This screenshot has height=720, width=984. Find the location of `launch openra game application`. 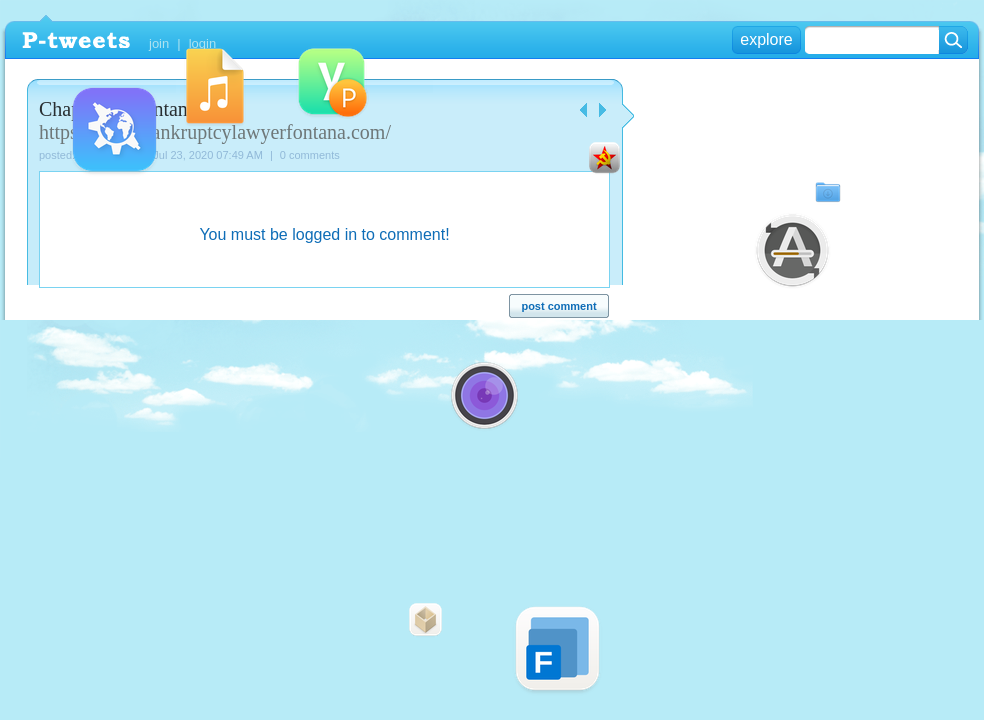

launch openra game application is located at coordinates (604, 157).